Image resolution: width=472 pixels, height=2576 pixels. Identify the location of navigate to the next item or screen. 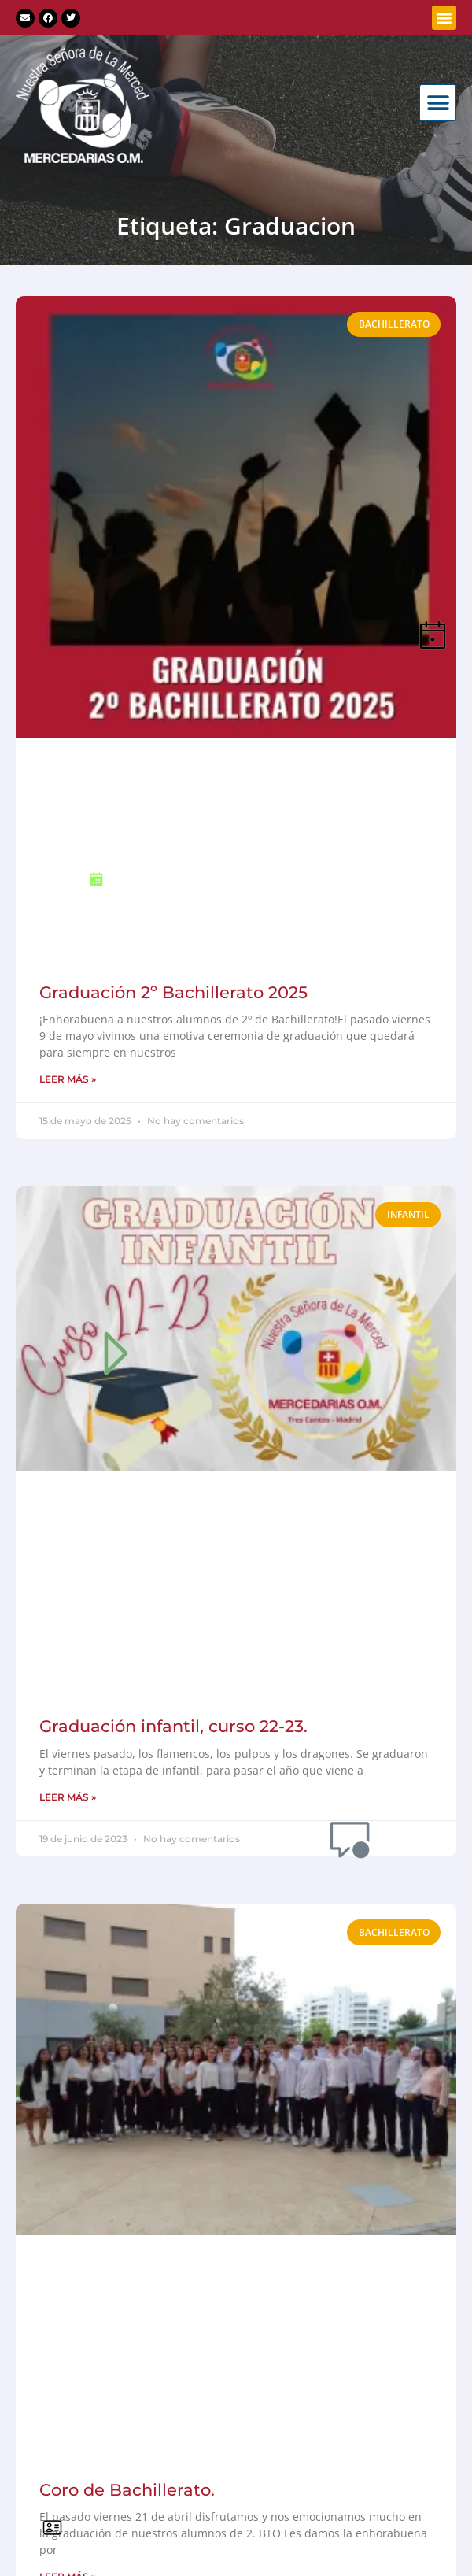
(114, 1353).